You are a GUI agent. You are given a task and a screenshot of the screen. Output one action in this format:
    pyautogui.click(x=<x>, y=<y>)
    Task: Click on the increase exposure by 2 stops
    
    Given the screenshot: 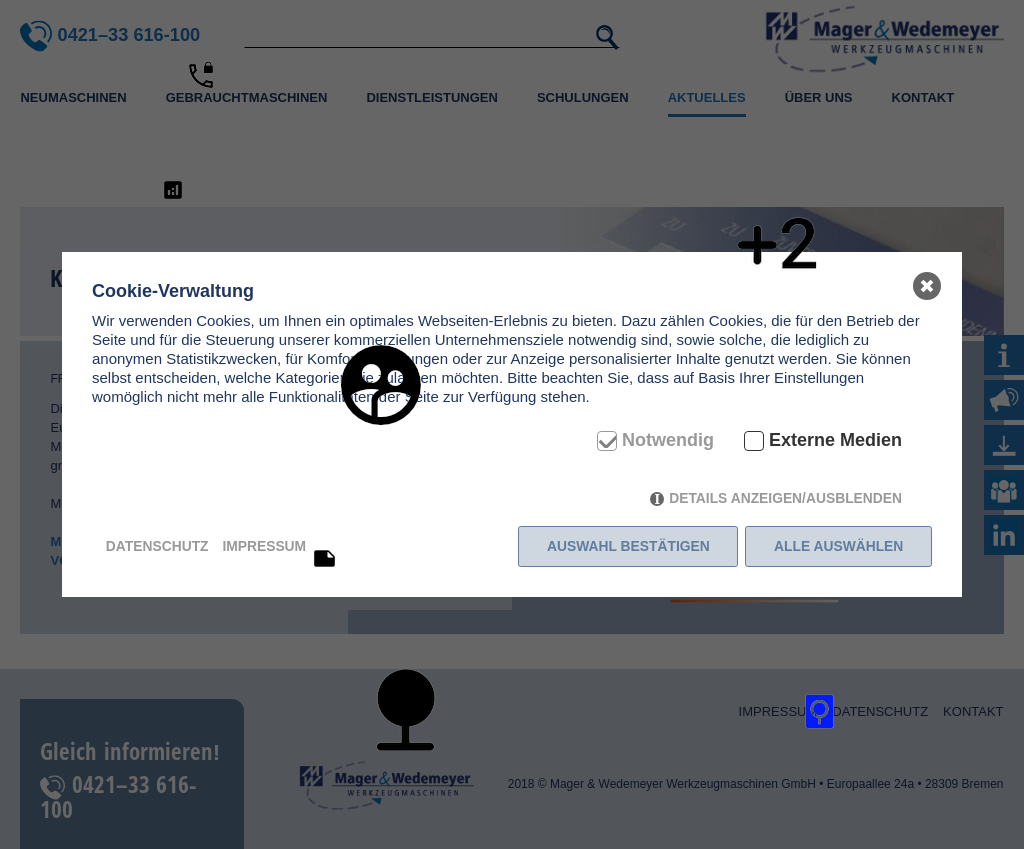 What is the action you would take?
    pyautogui.click(x=777, y=245)
    